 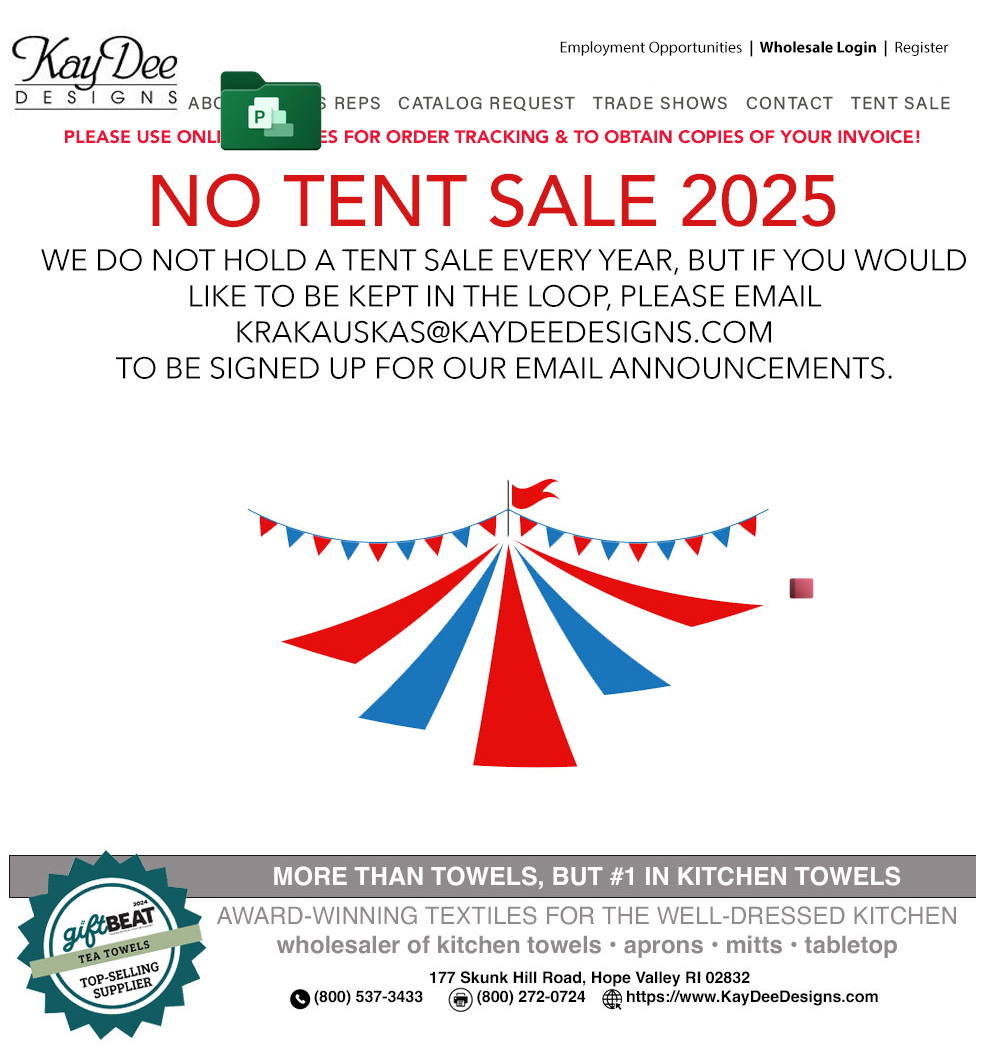 I want to click on open folder containing microsoft project files, so click(x=270, y=113).